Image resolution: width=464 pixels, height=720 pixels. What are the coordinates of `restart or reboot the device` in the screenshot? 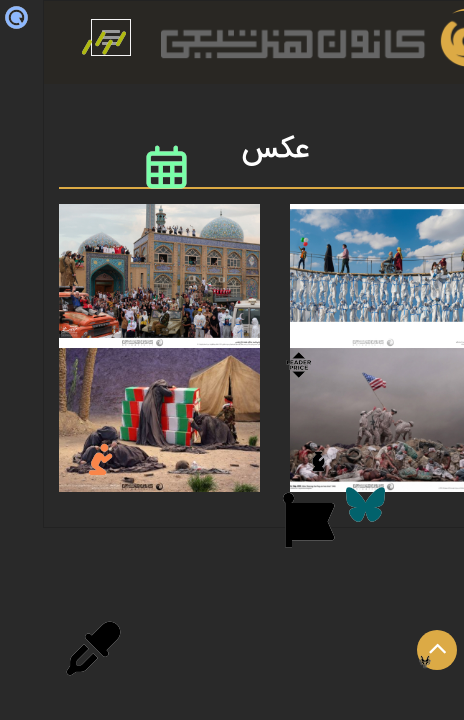 It's located at (16, 17).